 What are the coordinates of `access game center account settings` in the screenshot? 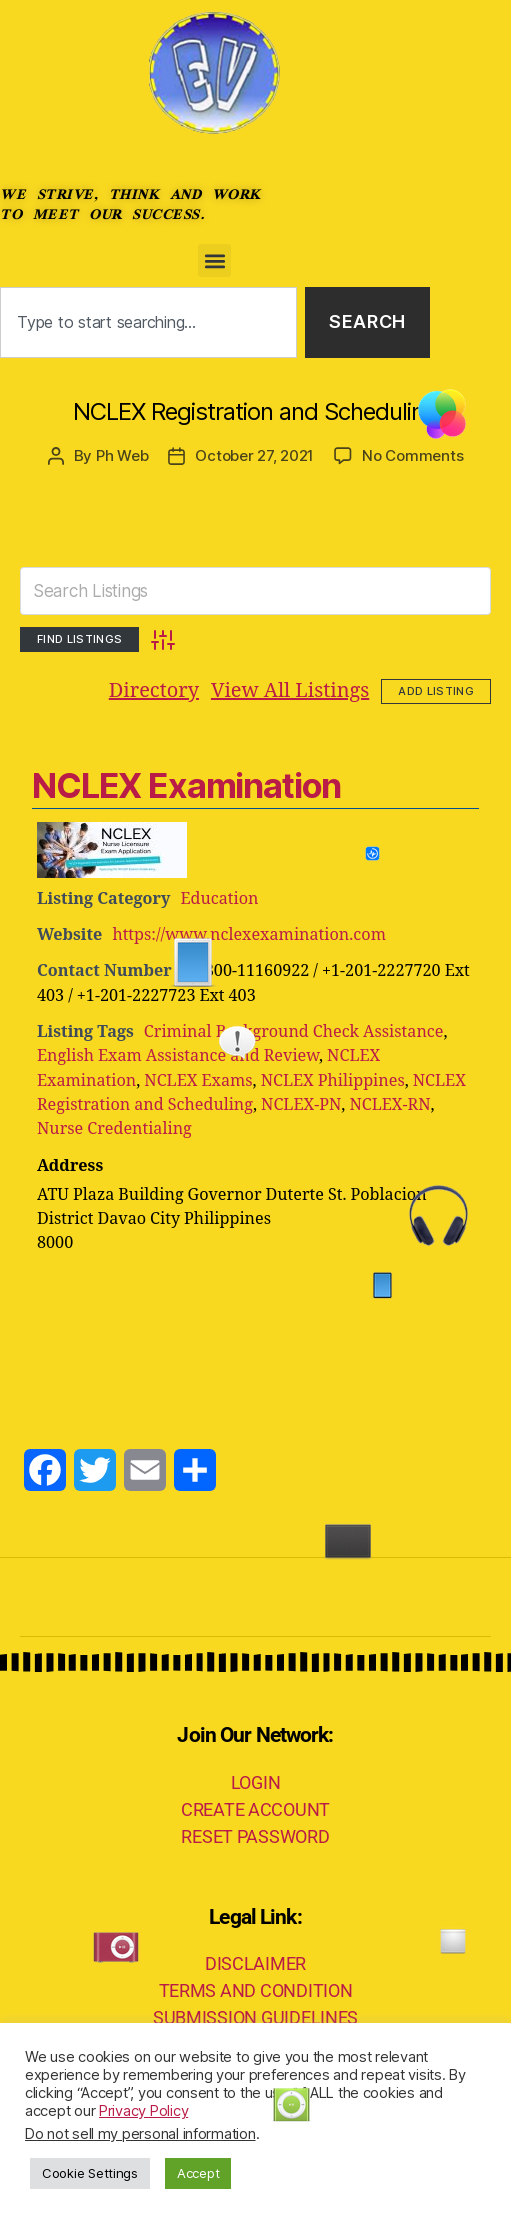 It's located at (442, 414).